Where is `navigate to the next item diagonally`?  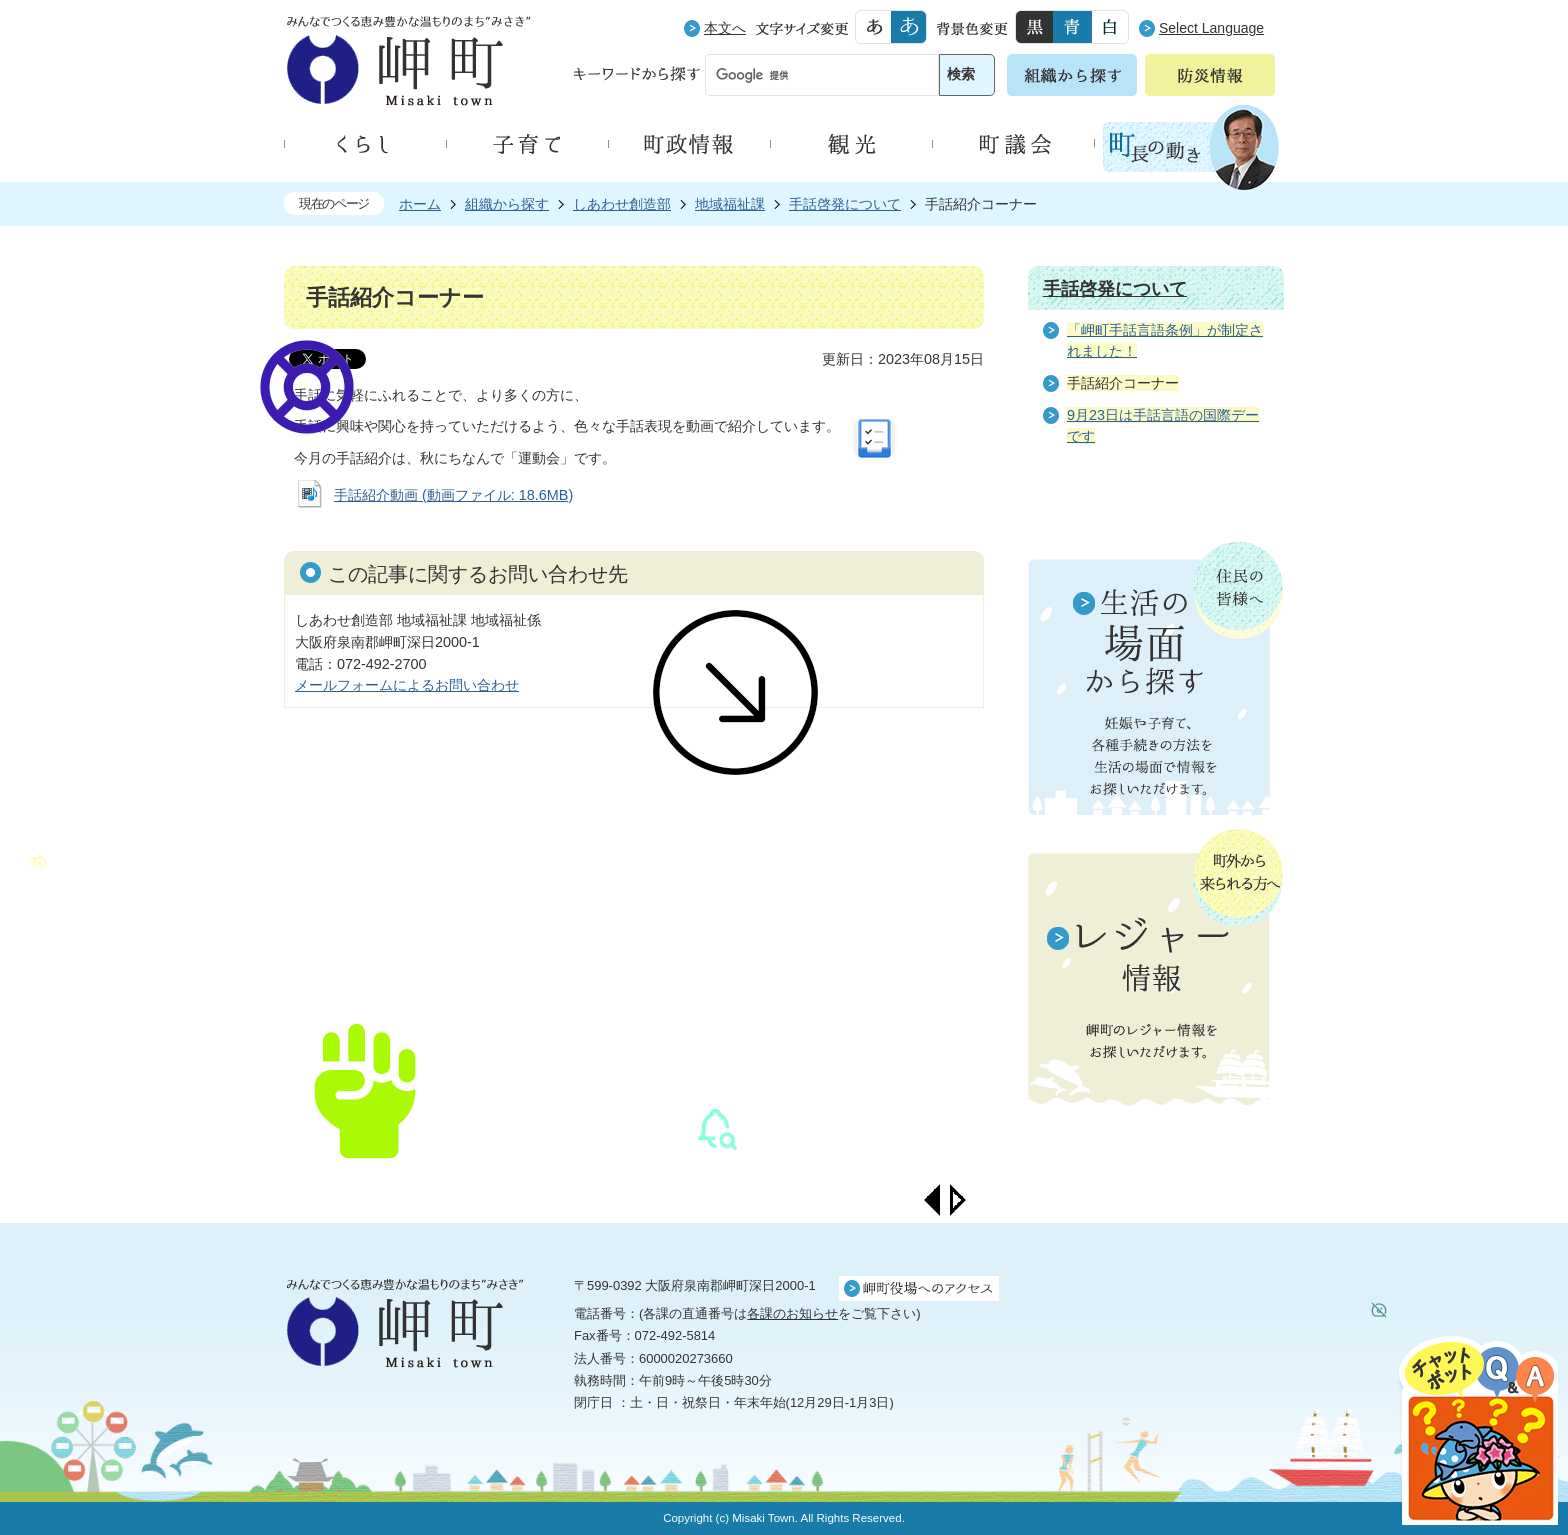 navigate to the next item diagonally is located at coordinates (735, 692).